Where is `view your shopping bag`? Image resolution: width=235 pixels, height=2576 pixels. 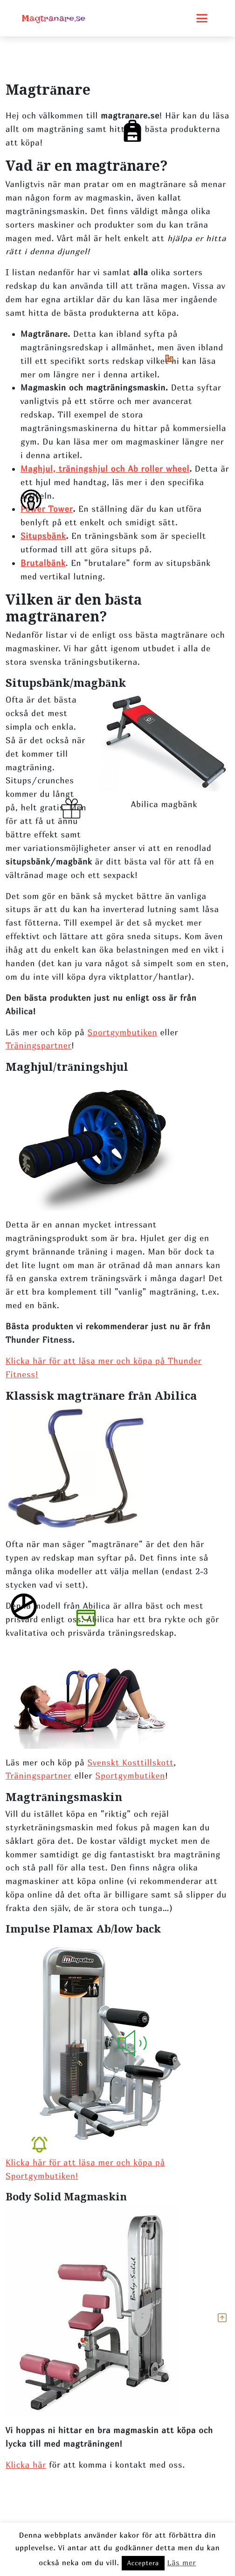
view your shopping bag is located at coordinates (86, 1618).